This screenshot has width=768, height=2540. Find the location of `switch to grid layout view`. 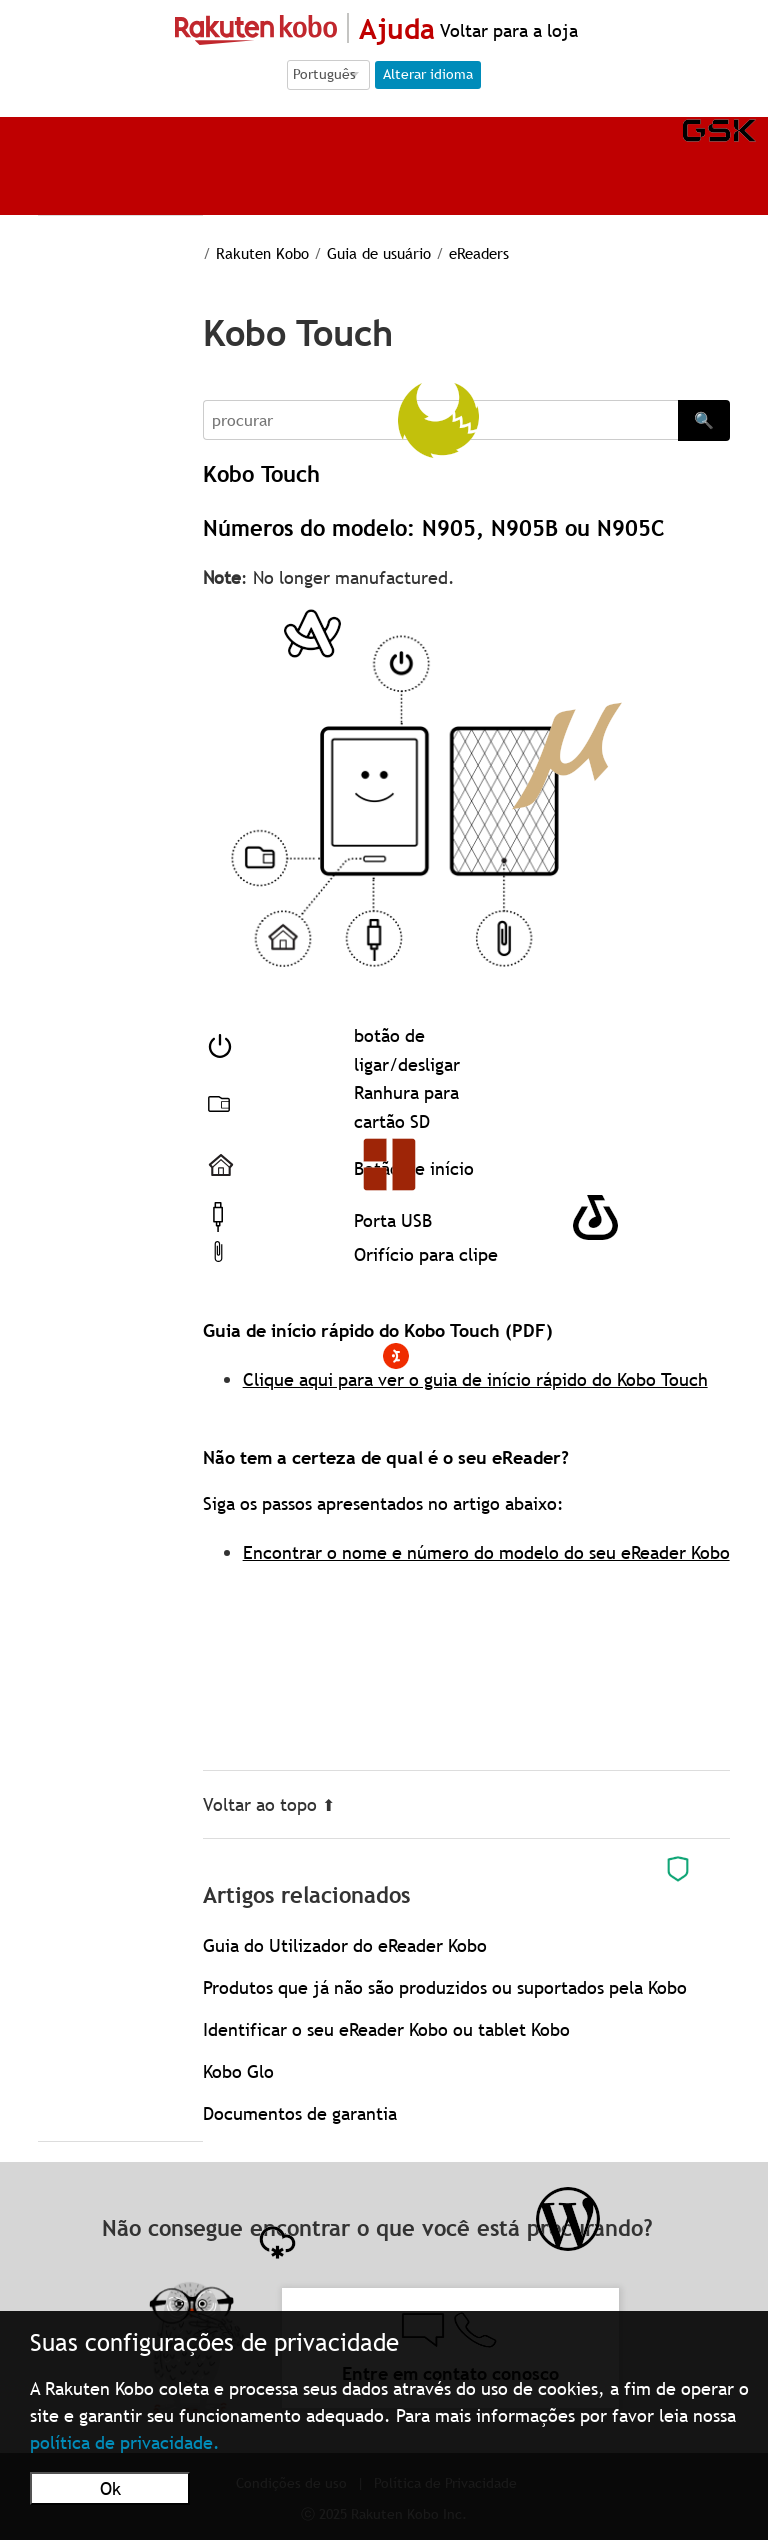

switch to grid layout view is located at coordinates (389, 1164).